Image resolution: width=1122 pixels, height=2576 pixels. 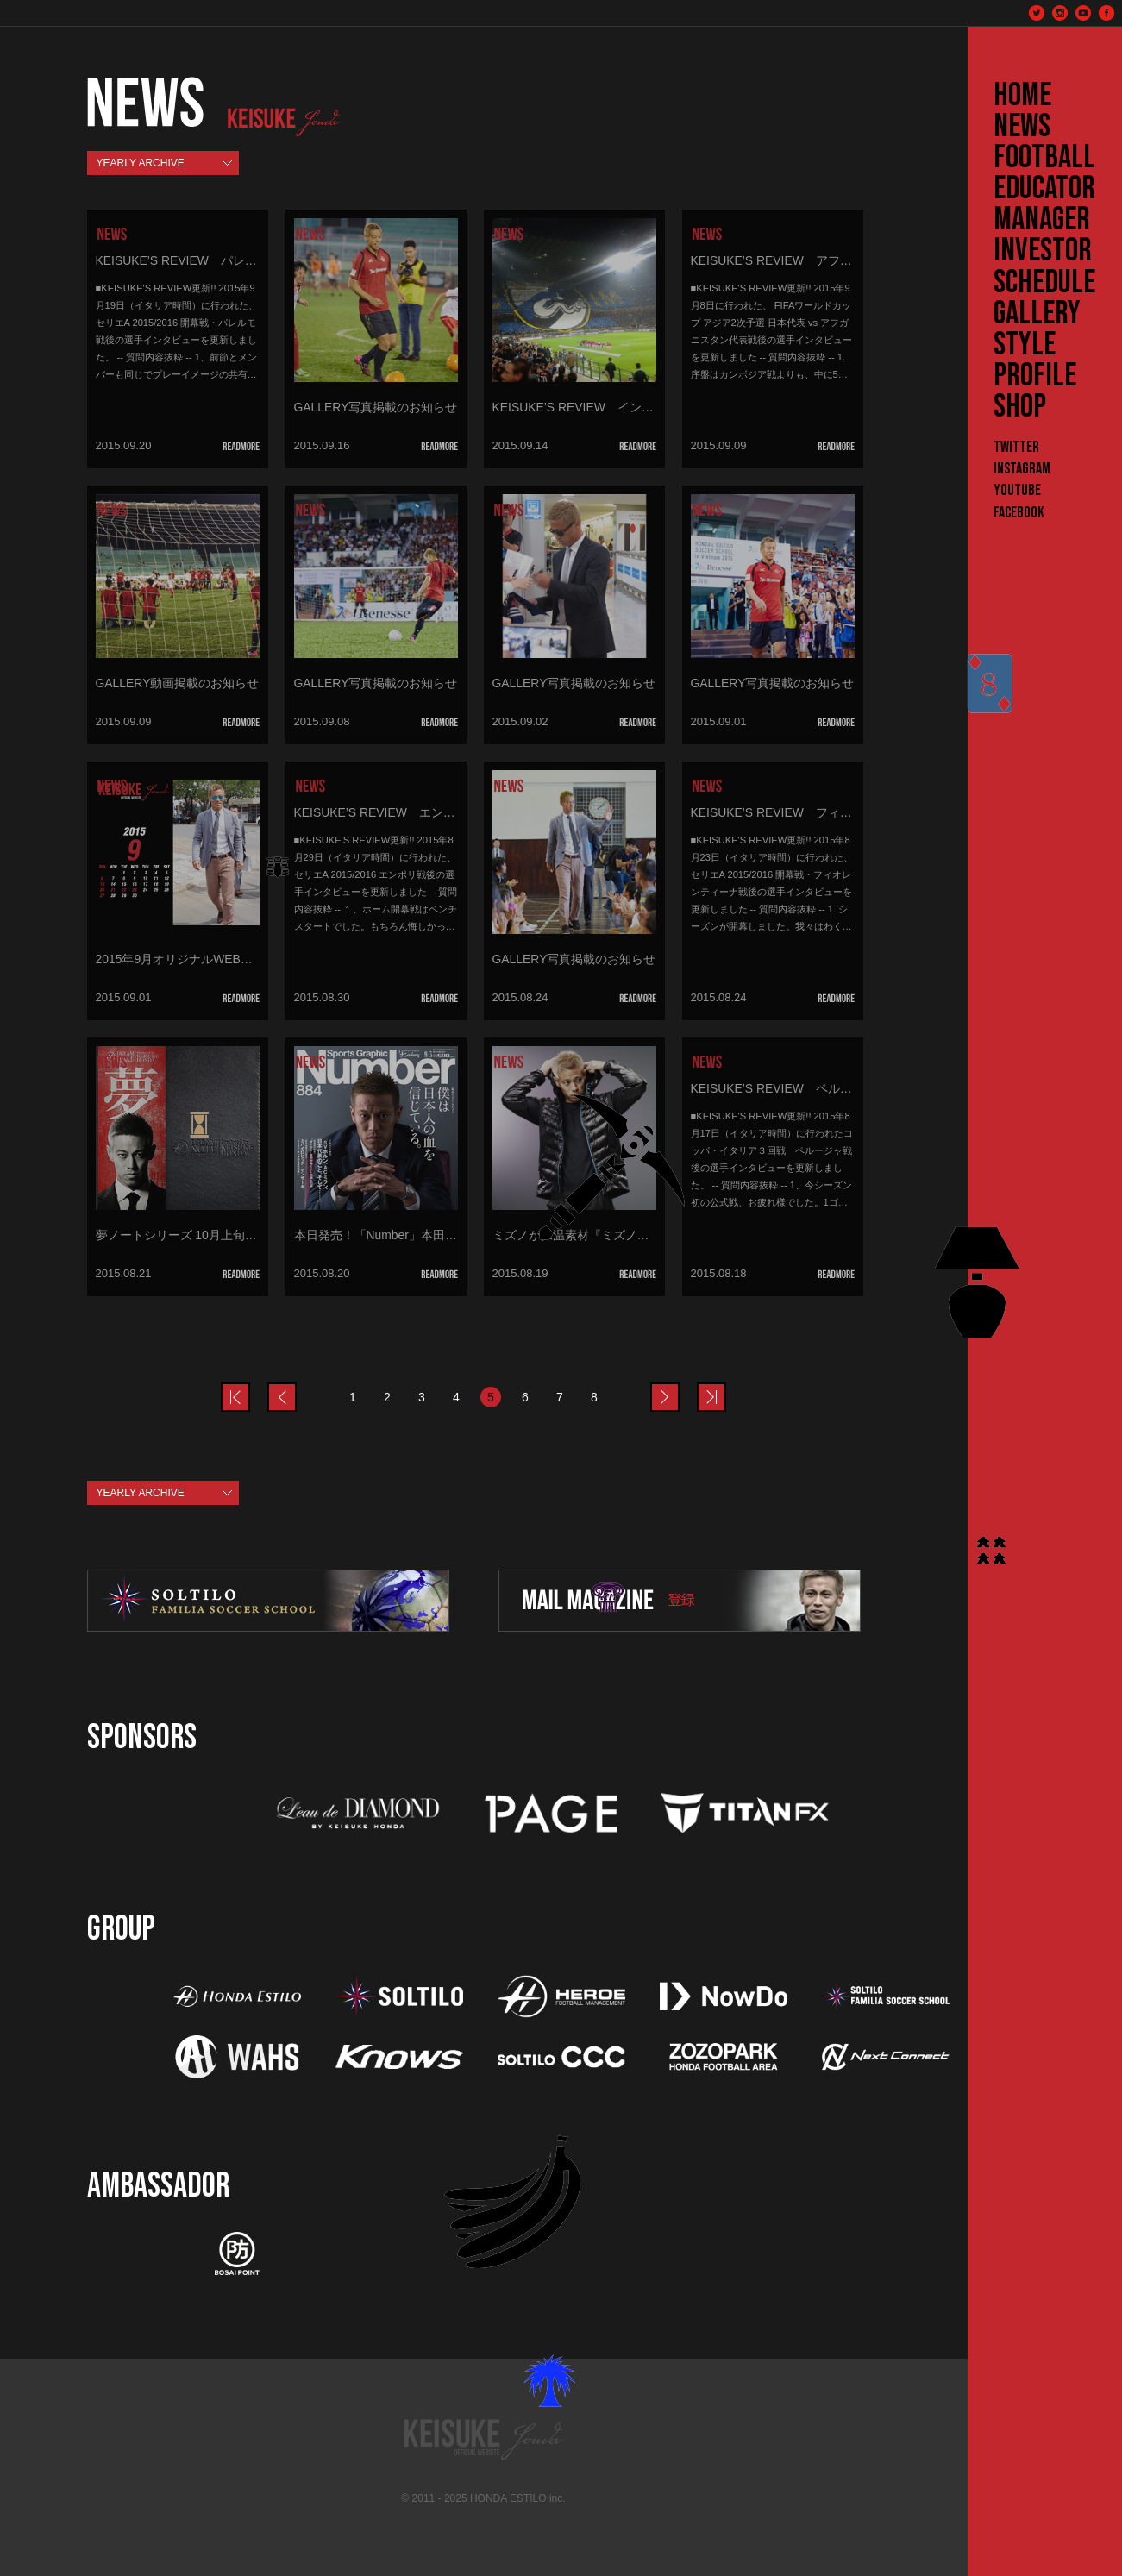 What do you see at coordinates (549, 2380) in the screenshot?
I see `indicates a fountain or water feature location` at bounding box center [549, 2380].